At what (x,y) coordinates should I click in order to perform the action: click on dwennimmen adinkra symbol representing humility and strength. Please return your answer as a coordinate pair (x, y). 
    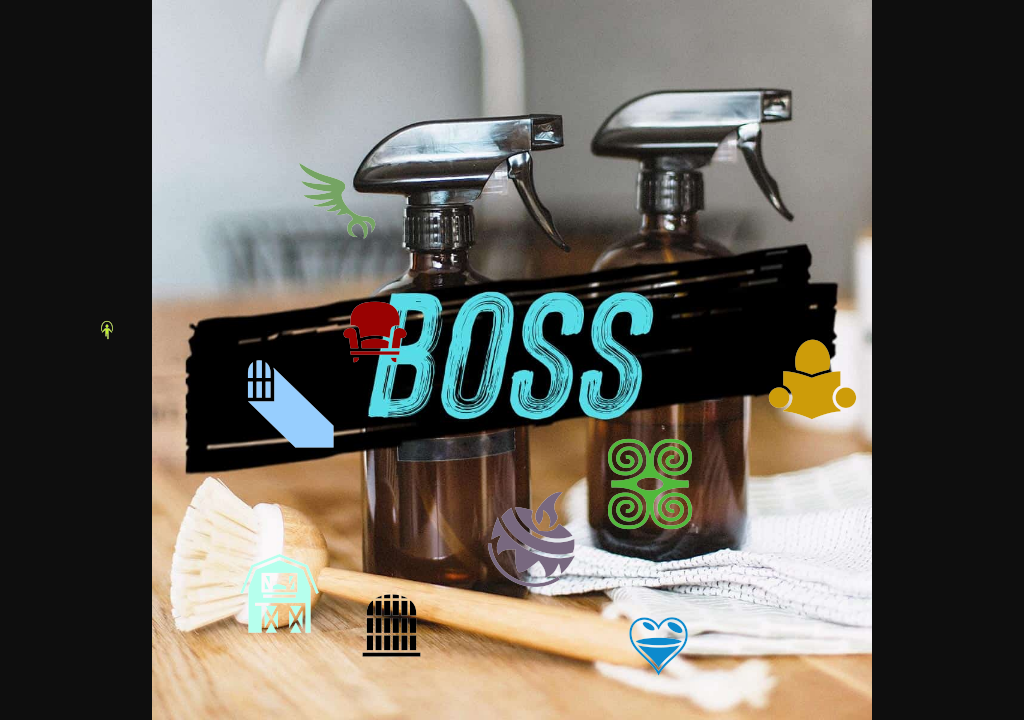
    Looking at the image, I should click on (650, 484).